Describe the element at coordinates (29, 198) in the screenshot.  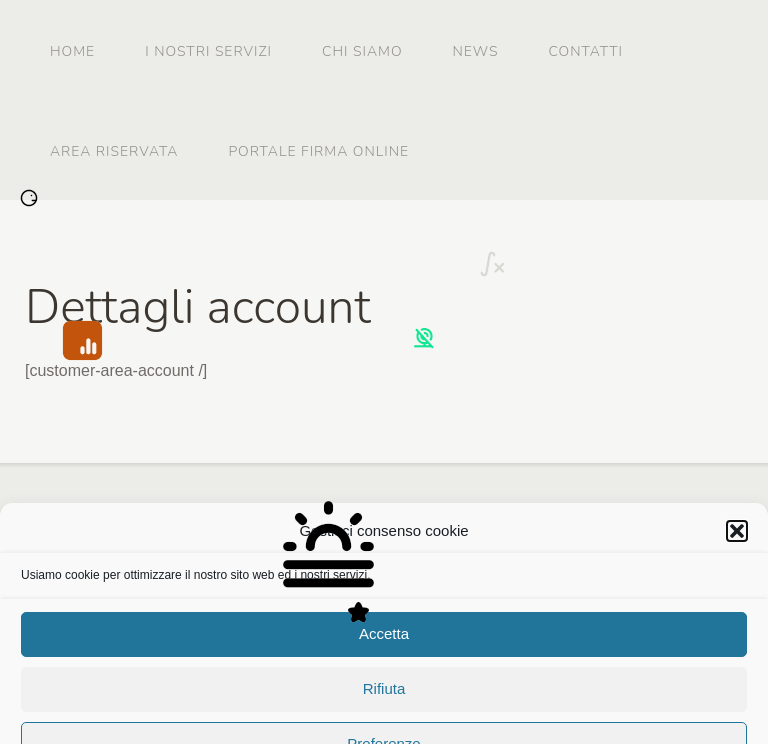
I see `emoji or mood selector looking right` at that location.